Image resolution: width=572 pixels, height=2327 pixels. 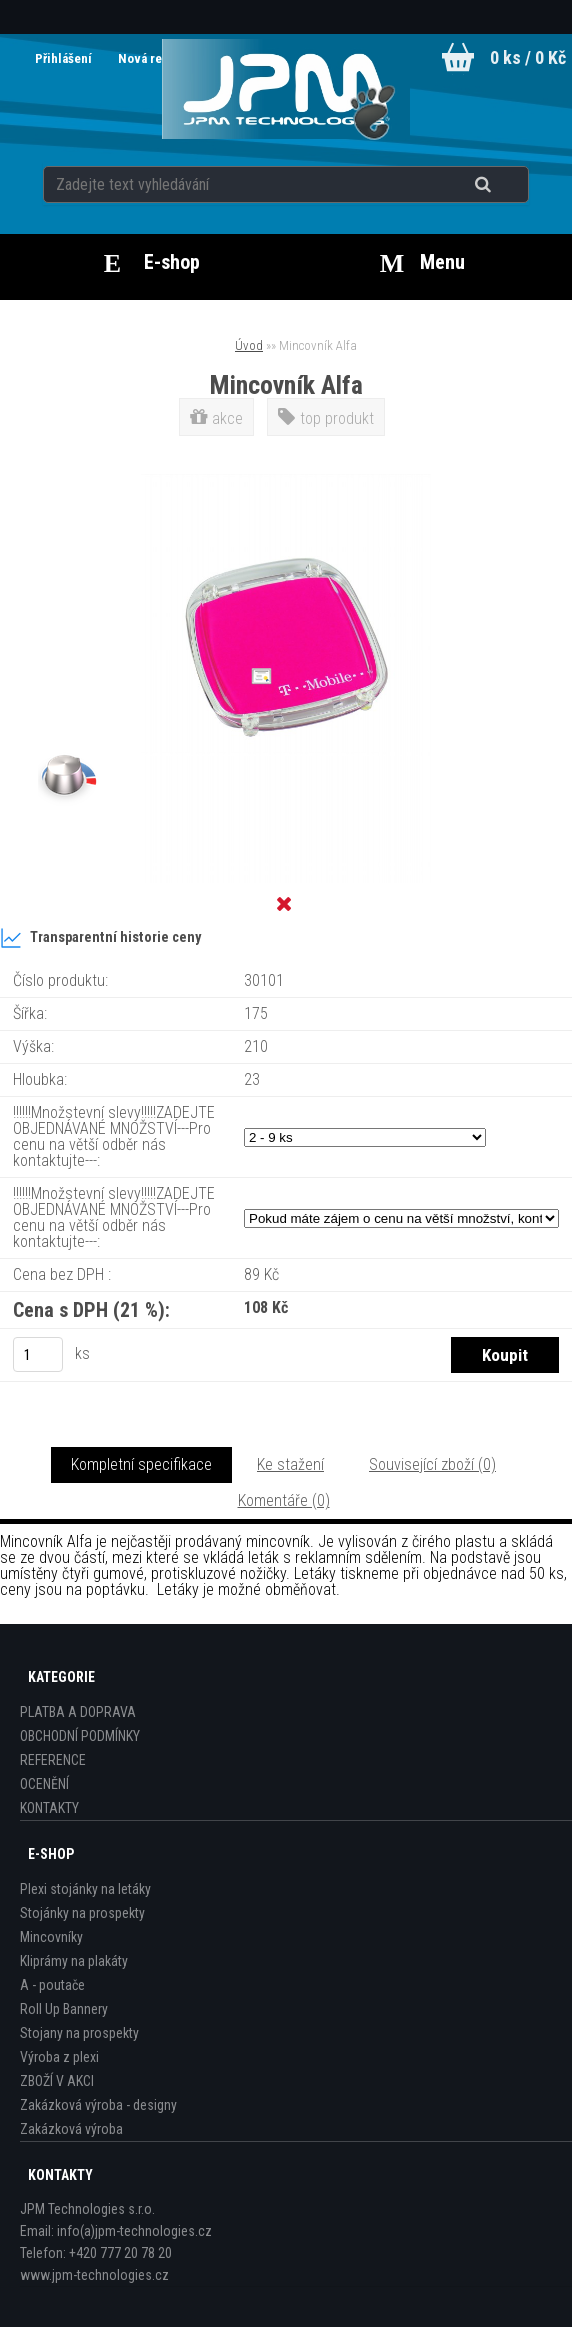 What do you see at coordinates (372, 112) in the screenshot?
I see `access the GNOME desktop home or start menu` at bounding box center [372, 112].